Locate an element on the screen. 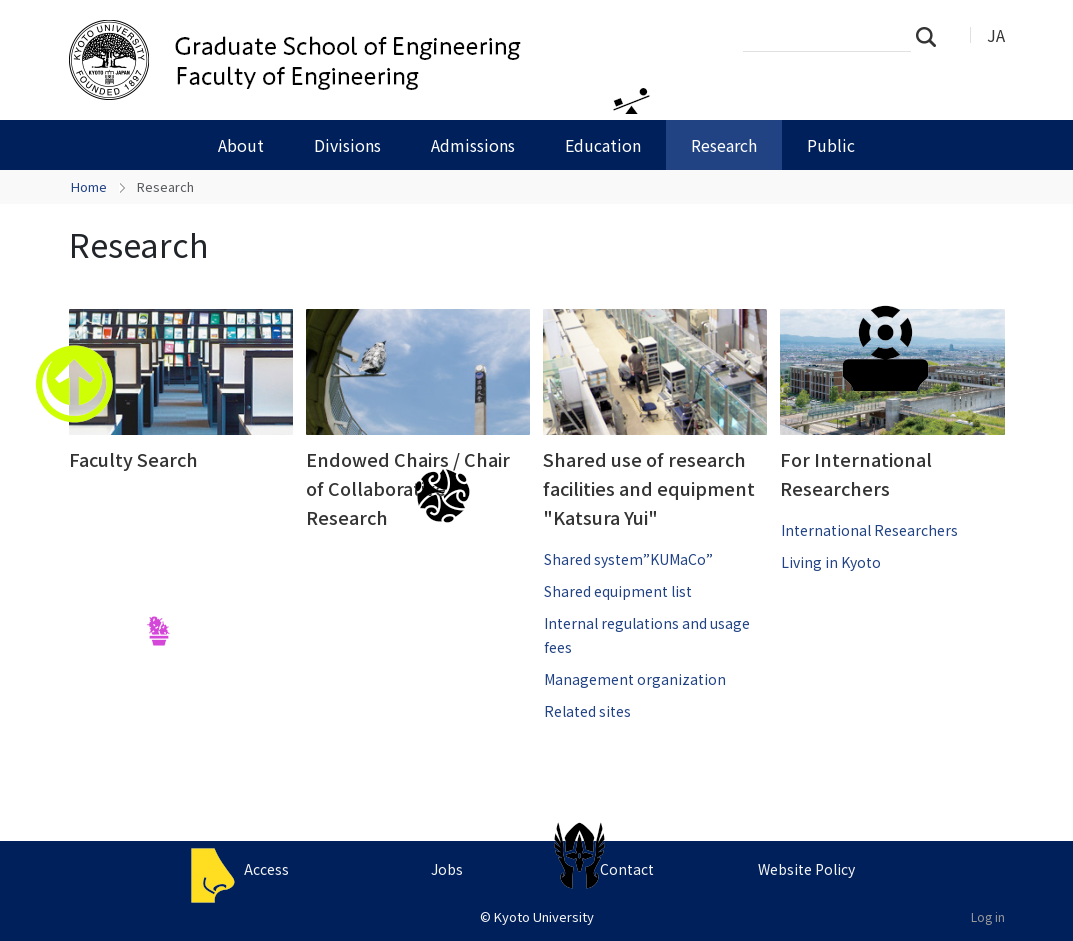 This screenshot has width=1073, height=941. select elf or elven character class is located at coordinates (579, 855).